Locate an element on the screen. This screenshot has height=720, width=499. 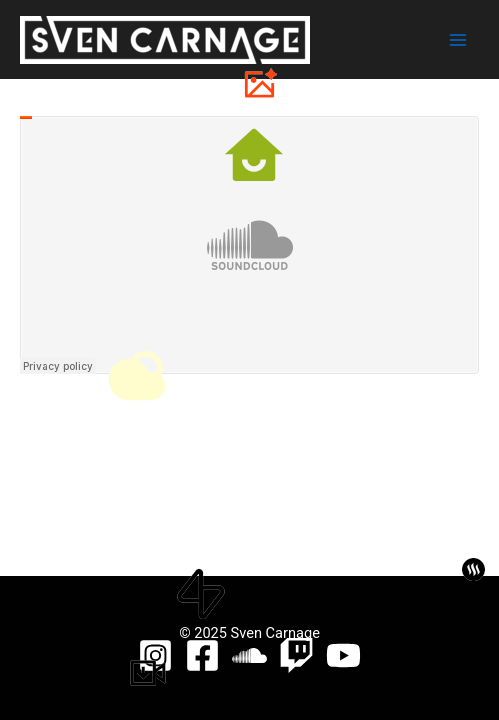
indicates partly cloudy weather conditions is located at coordinates (137, 377).